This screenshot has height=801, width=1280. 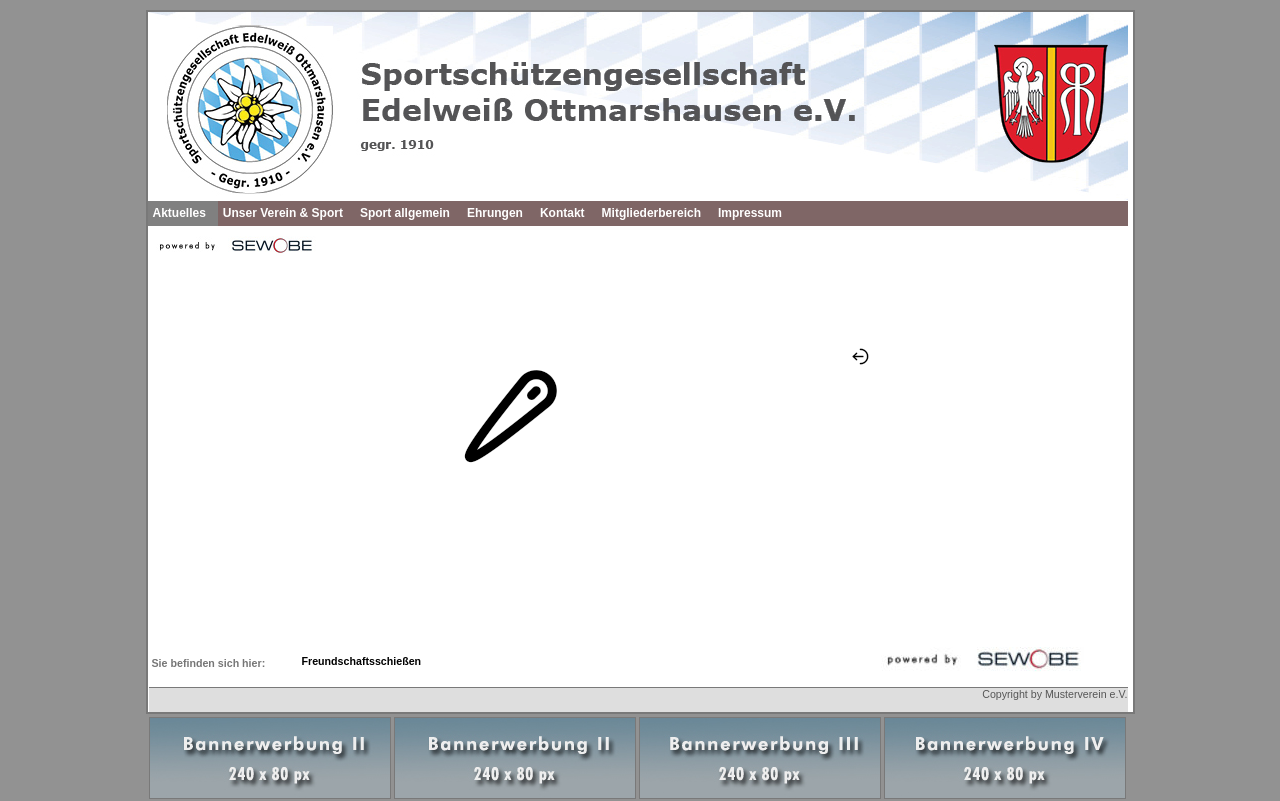 What do you see at coordinates (511, 416) in the screenshot?
I see `access sewing or tailoring tools` at bounding box center [511, 416].